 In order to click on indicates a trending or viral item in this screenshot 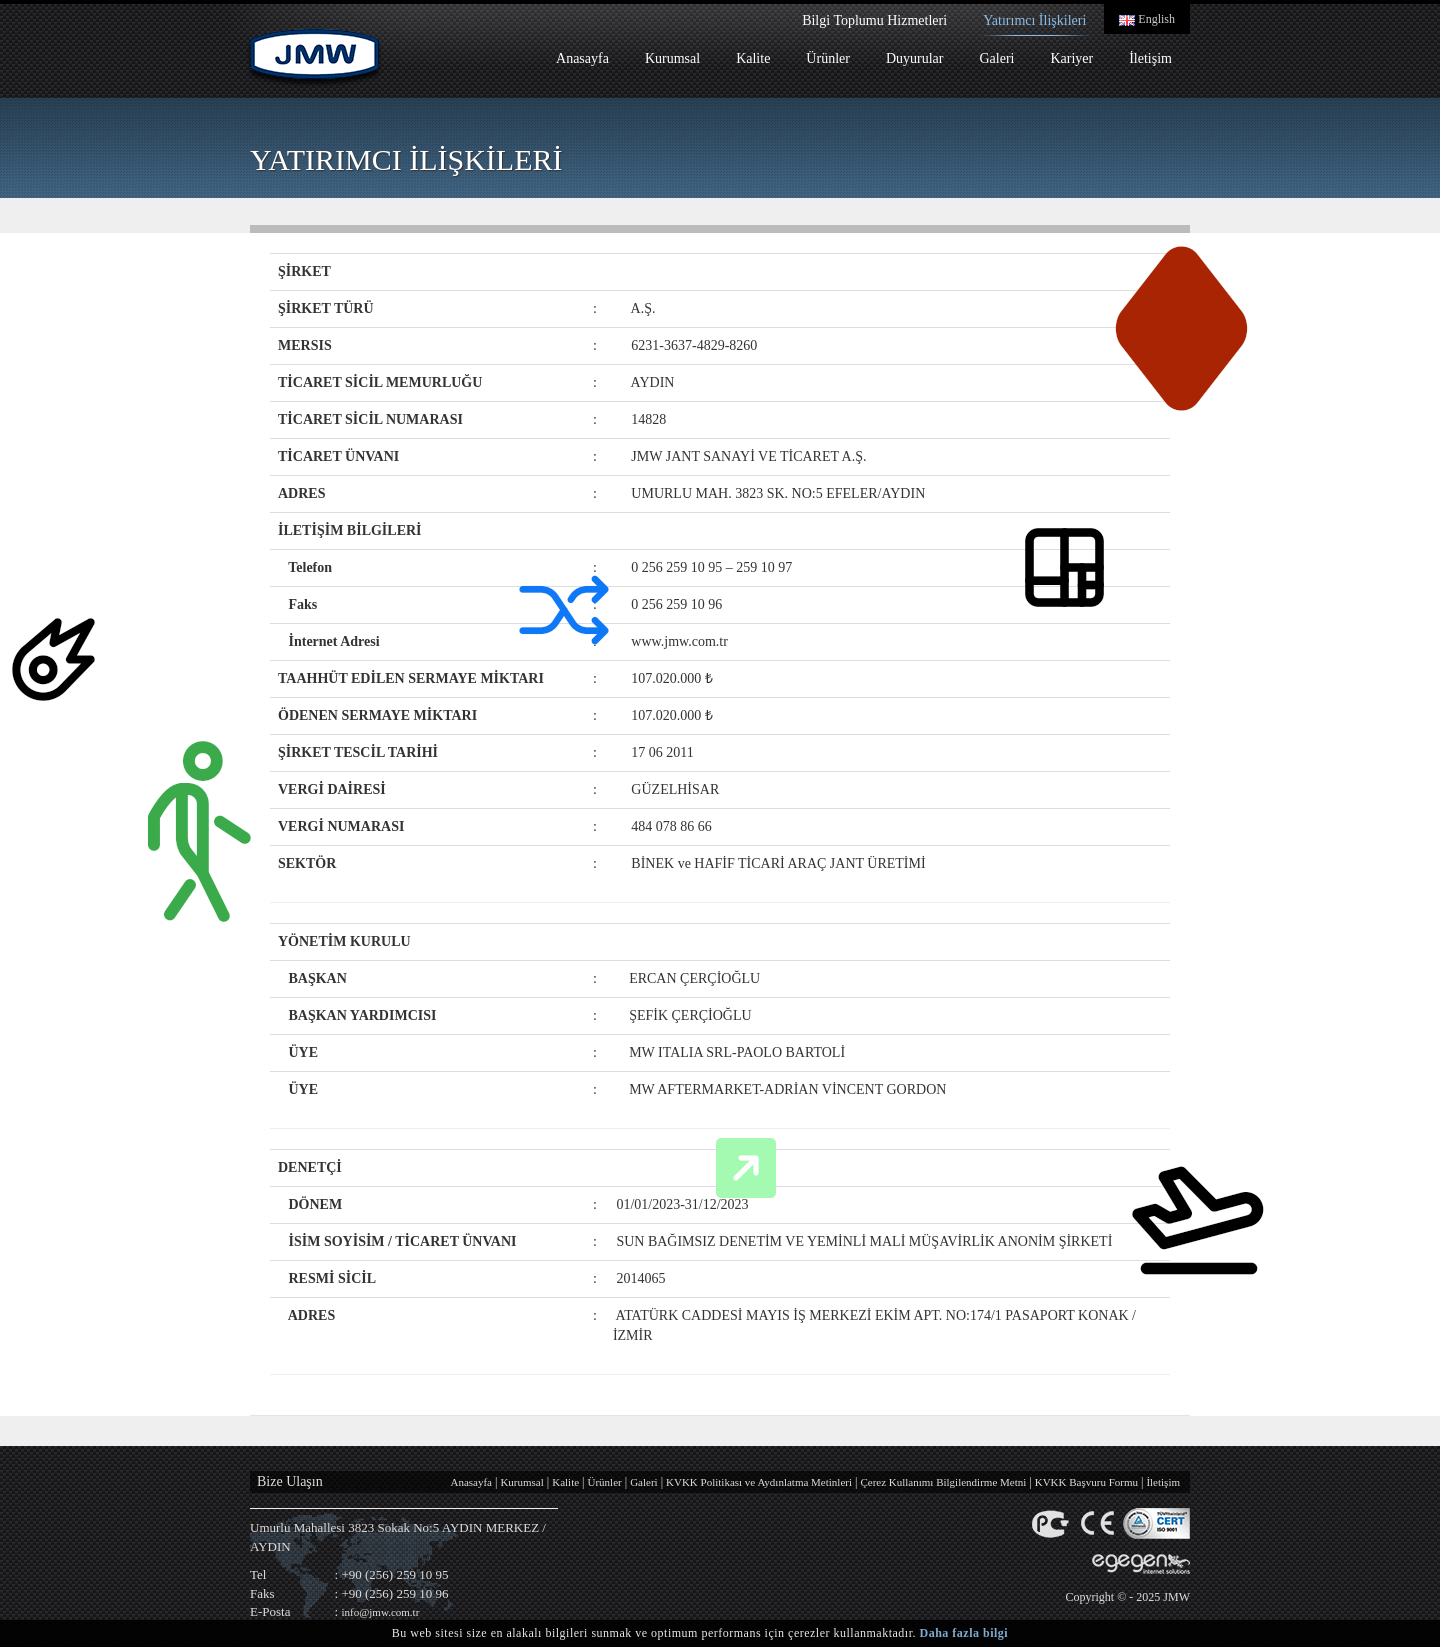, I will do `click(53, 659)`.